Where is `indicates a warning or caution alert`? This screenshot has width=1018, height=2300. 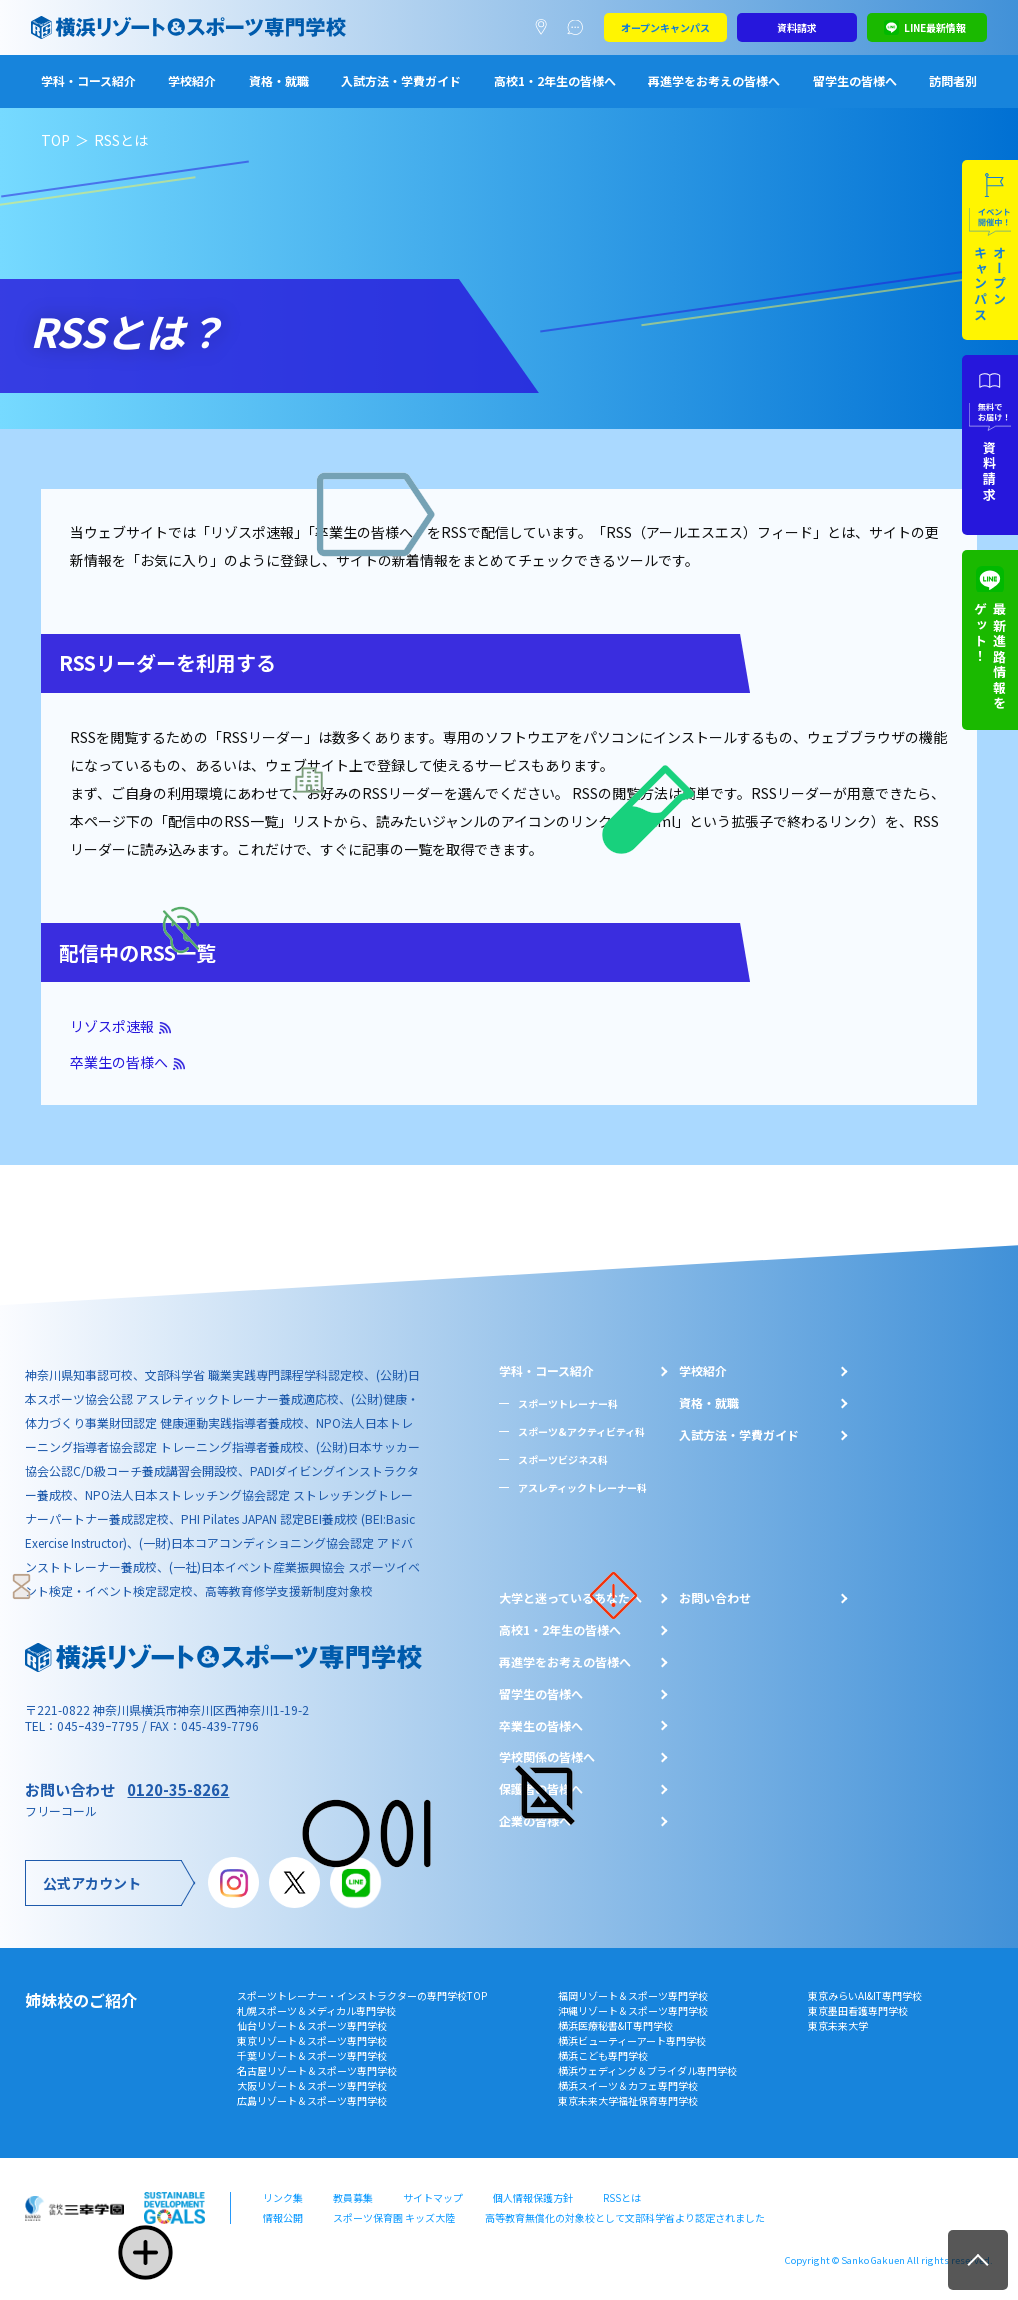
indicates a warning or caution alert is located at coordinates (613, 1595).